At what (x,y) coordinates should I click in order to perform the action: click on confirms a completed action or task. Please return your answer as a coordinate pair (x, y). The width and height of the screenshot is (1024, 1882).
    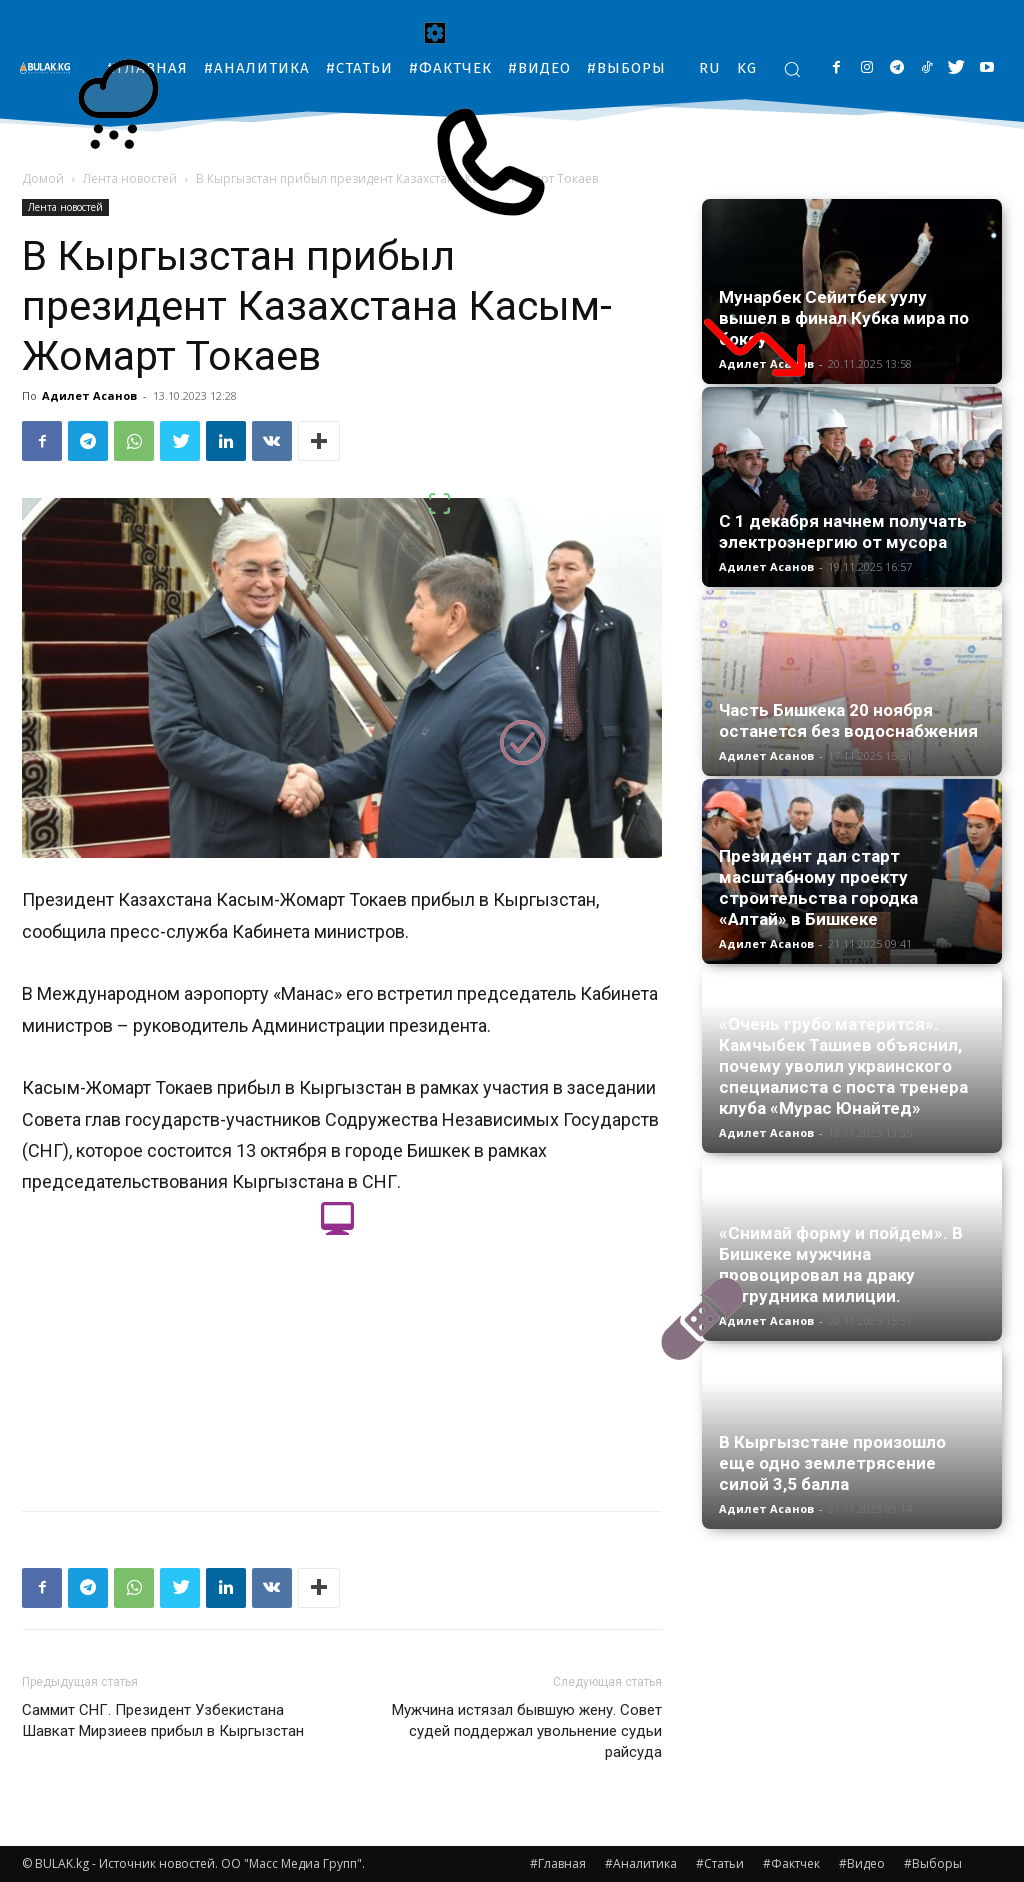
    Looking at the image, I should click on (522, 742).